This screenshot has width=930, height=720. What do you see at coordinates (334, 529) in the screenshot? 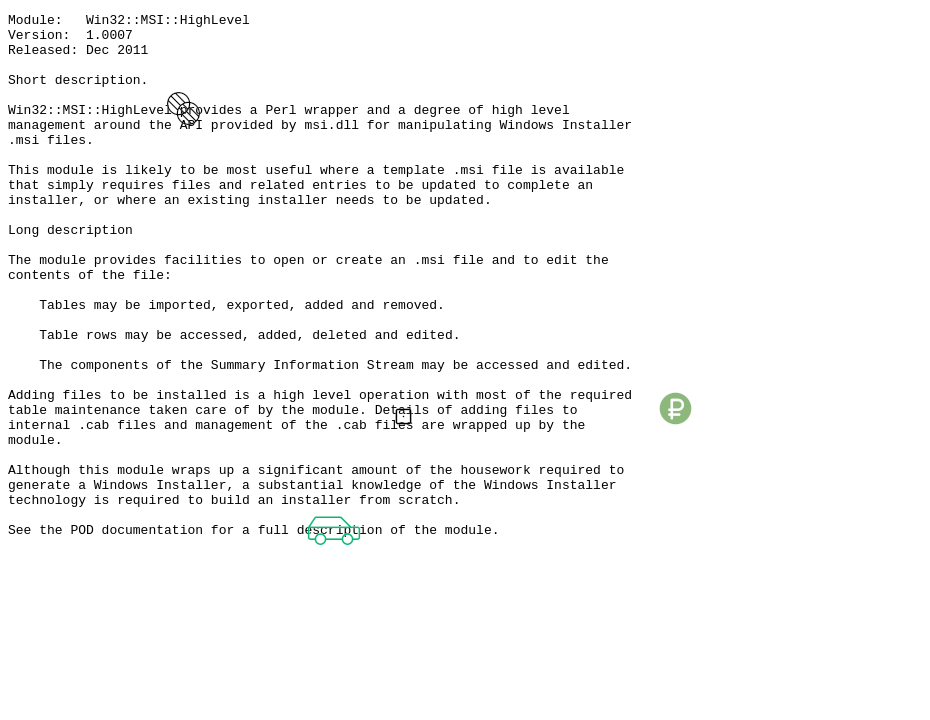
I see `access vehicle or car-related settings` at bounding box center [334, 529].